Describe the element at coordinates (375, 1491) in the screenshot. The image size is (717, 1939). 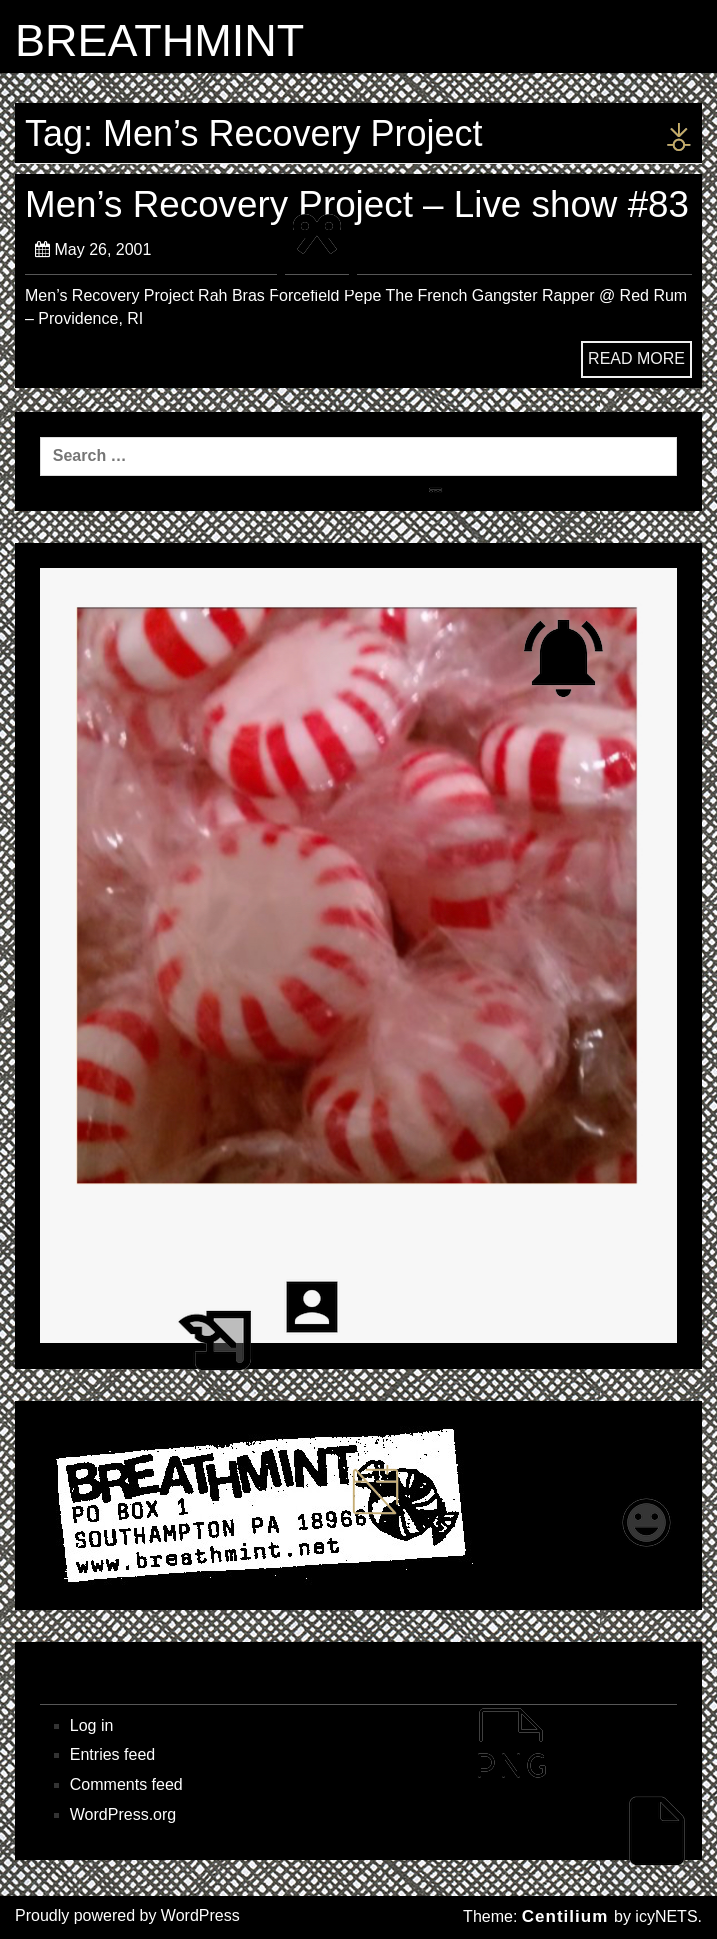
I see `disable calendar or scheduling features` at that location.